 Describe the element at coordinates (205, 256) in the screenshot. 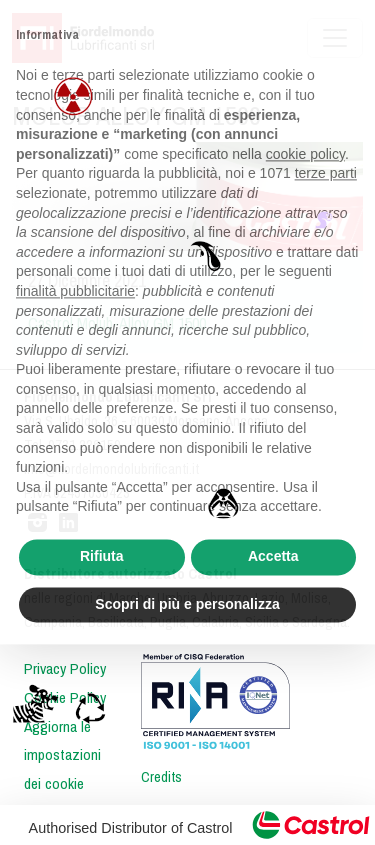

I see `indicates a slime or liquid-based ability in a game` at that location.